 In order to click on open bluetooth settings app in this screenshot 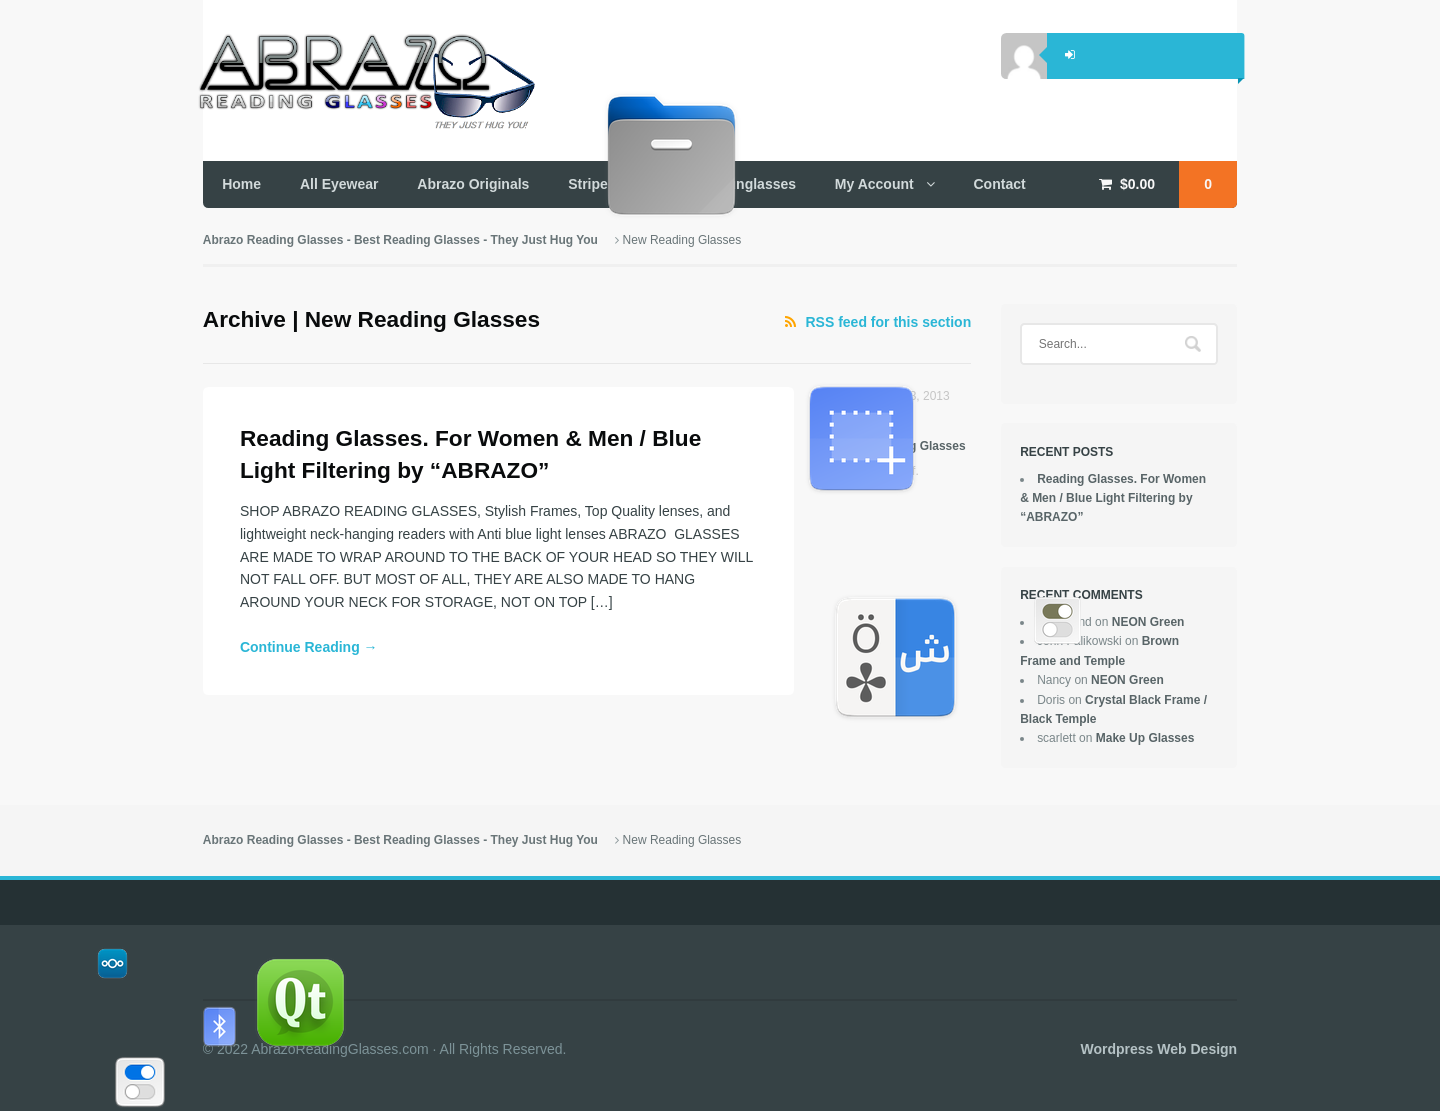, I will do `click(219, 1026)`.